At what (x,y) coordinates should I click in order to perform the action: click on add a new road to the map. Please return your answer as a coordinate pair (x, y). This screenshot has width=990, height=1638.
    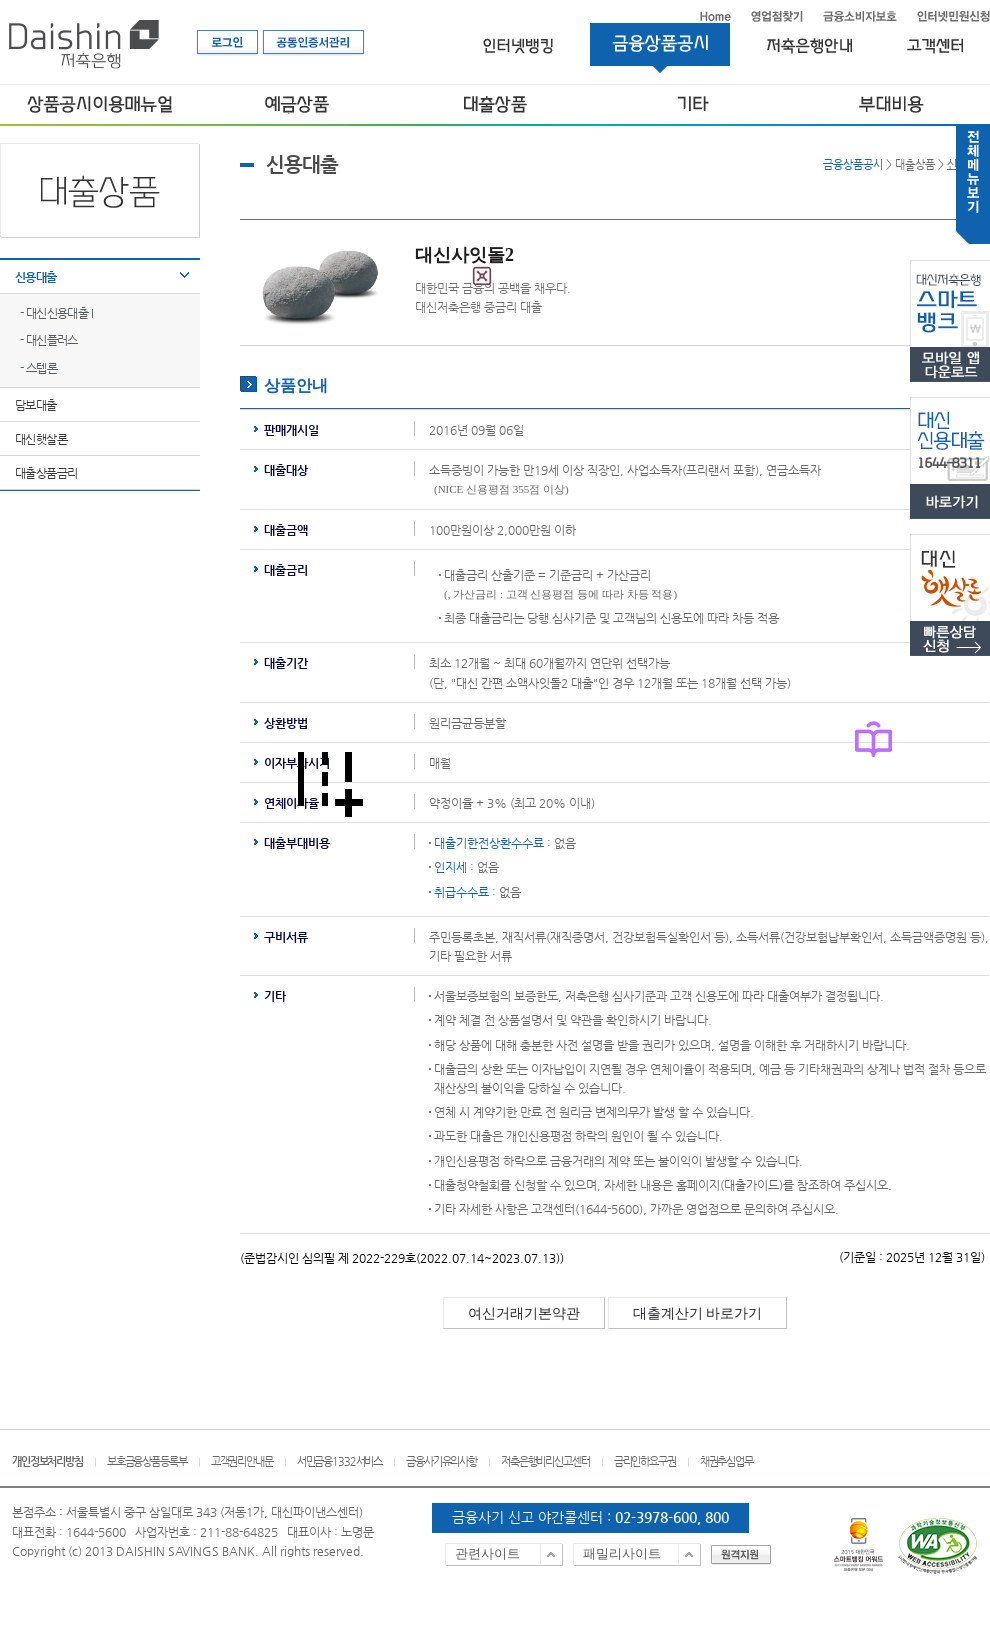
    Looking at the image, I should click on (325, 779).